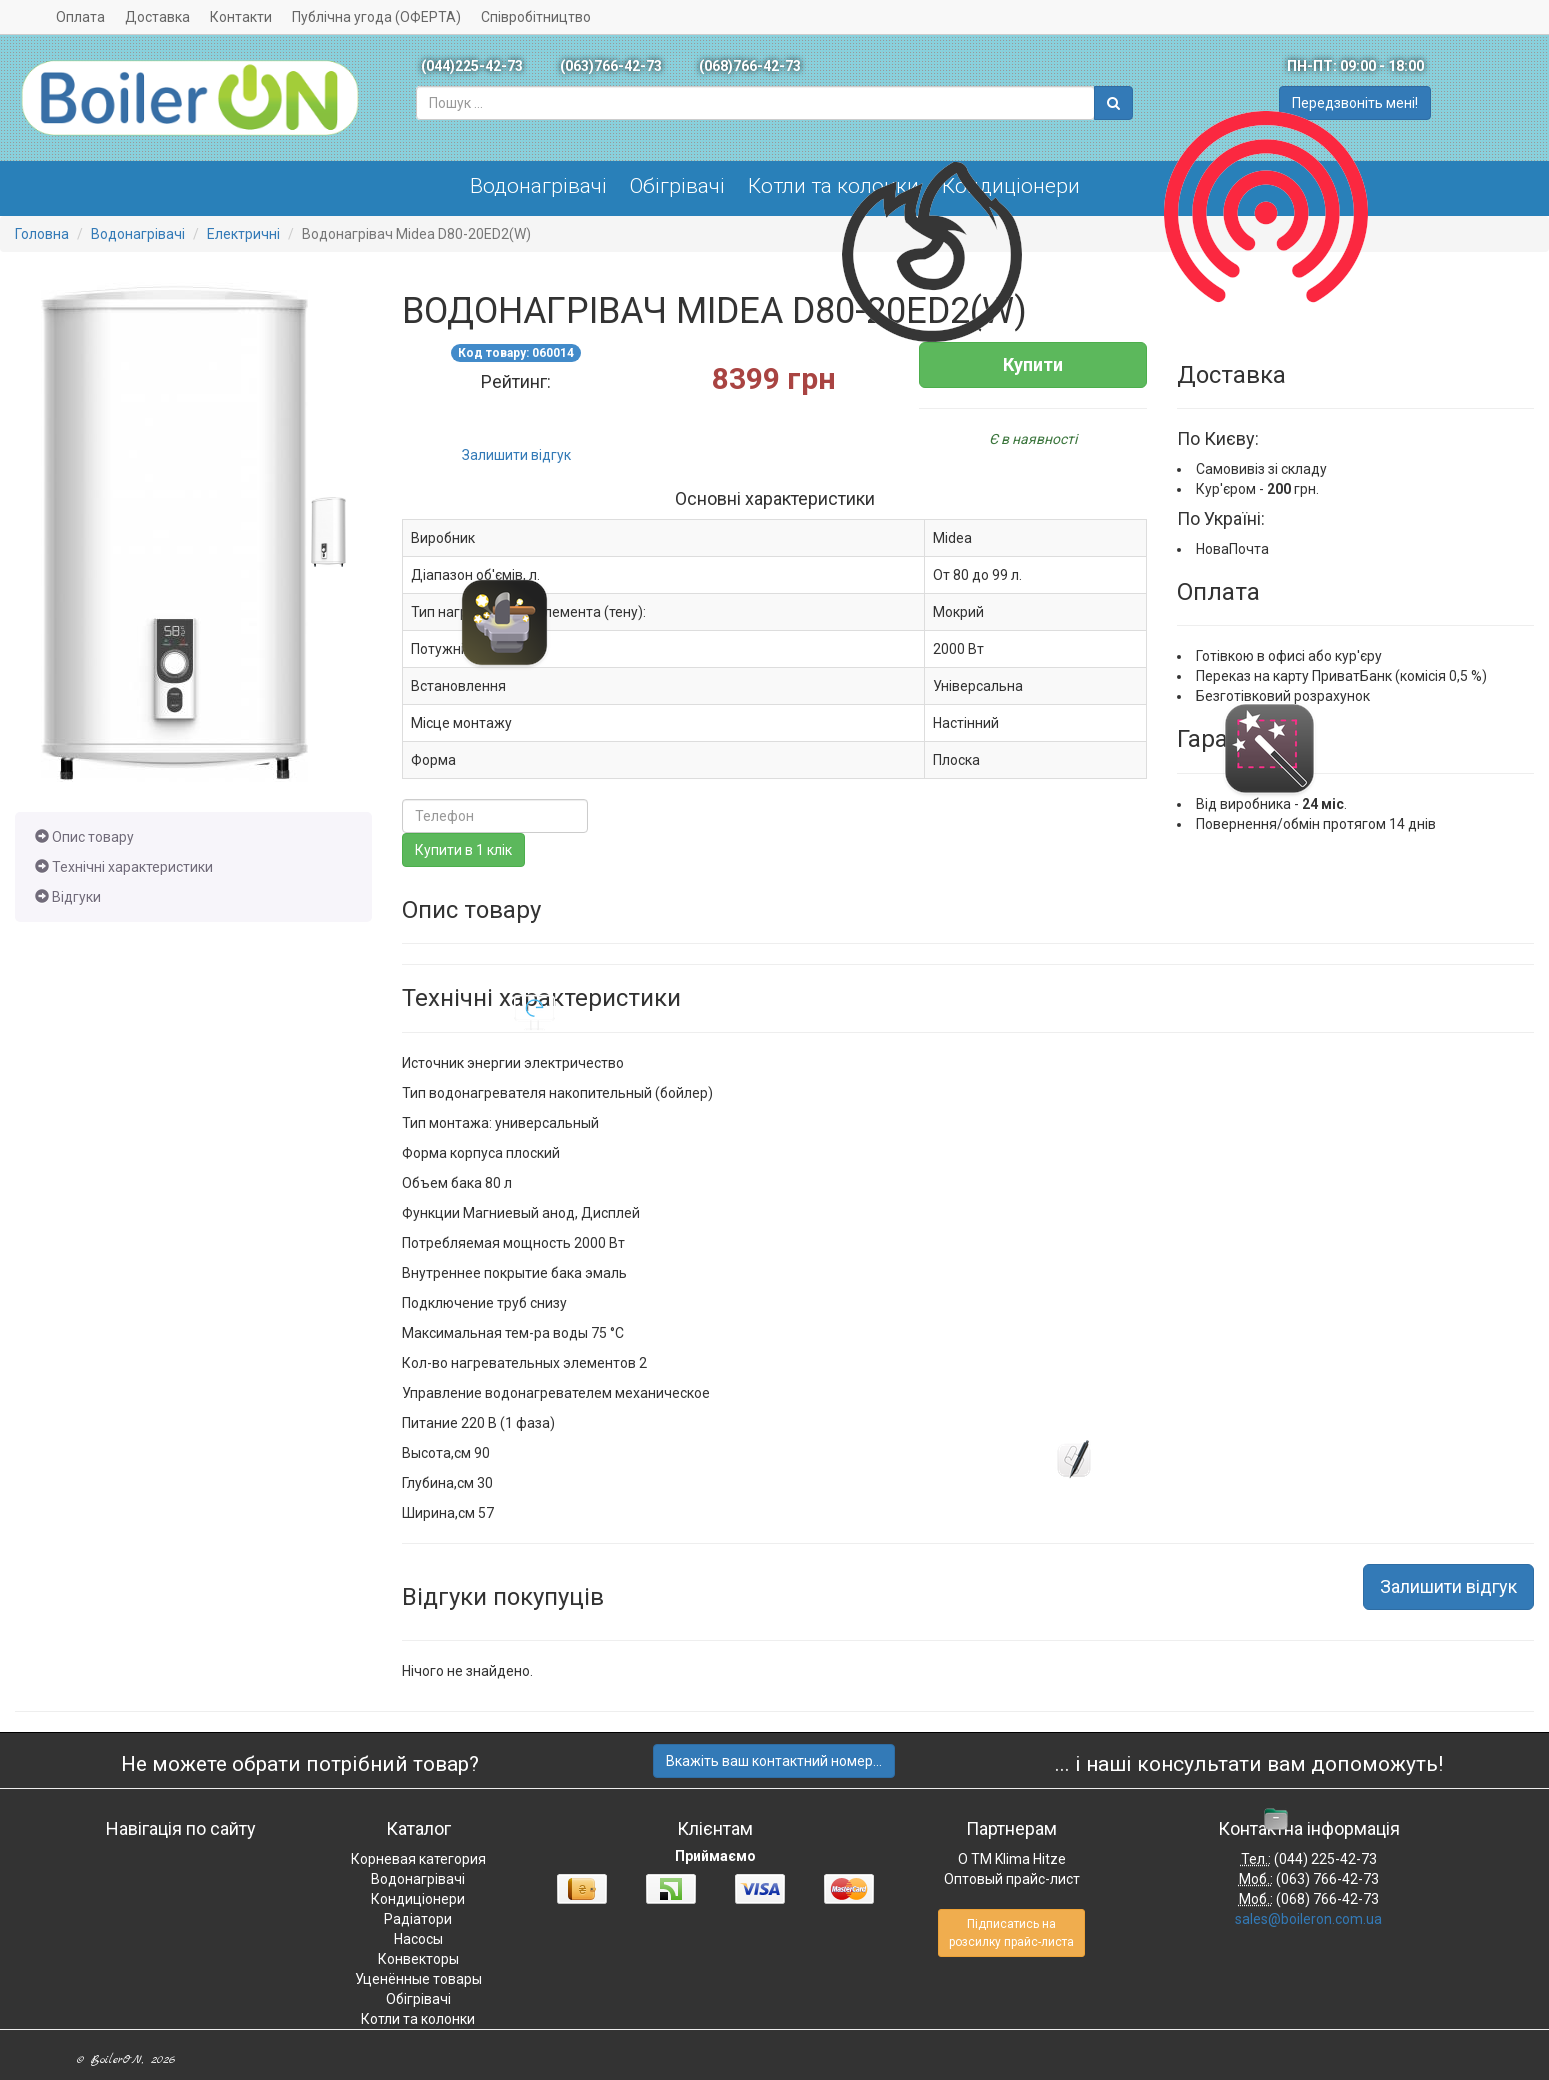 The image size is (1549, 2080). I want to click on open forge sparks app for git forge notifications, so click(504, 622).